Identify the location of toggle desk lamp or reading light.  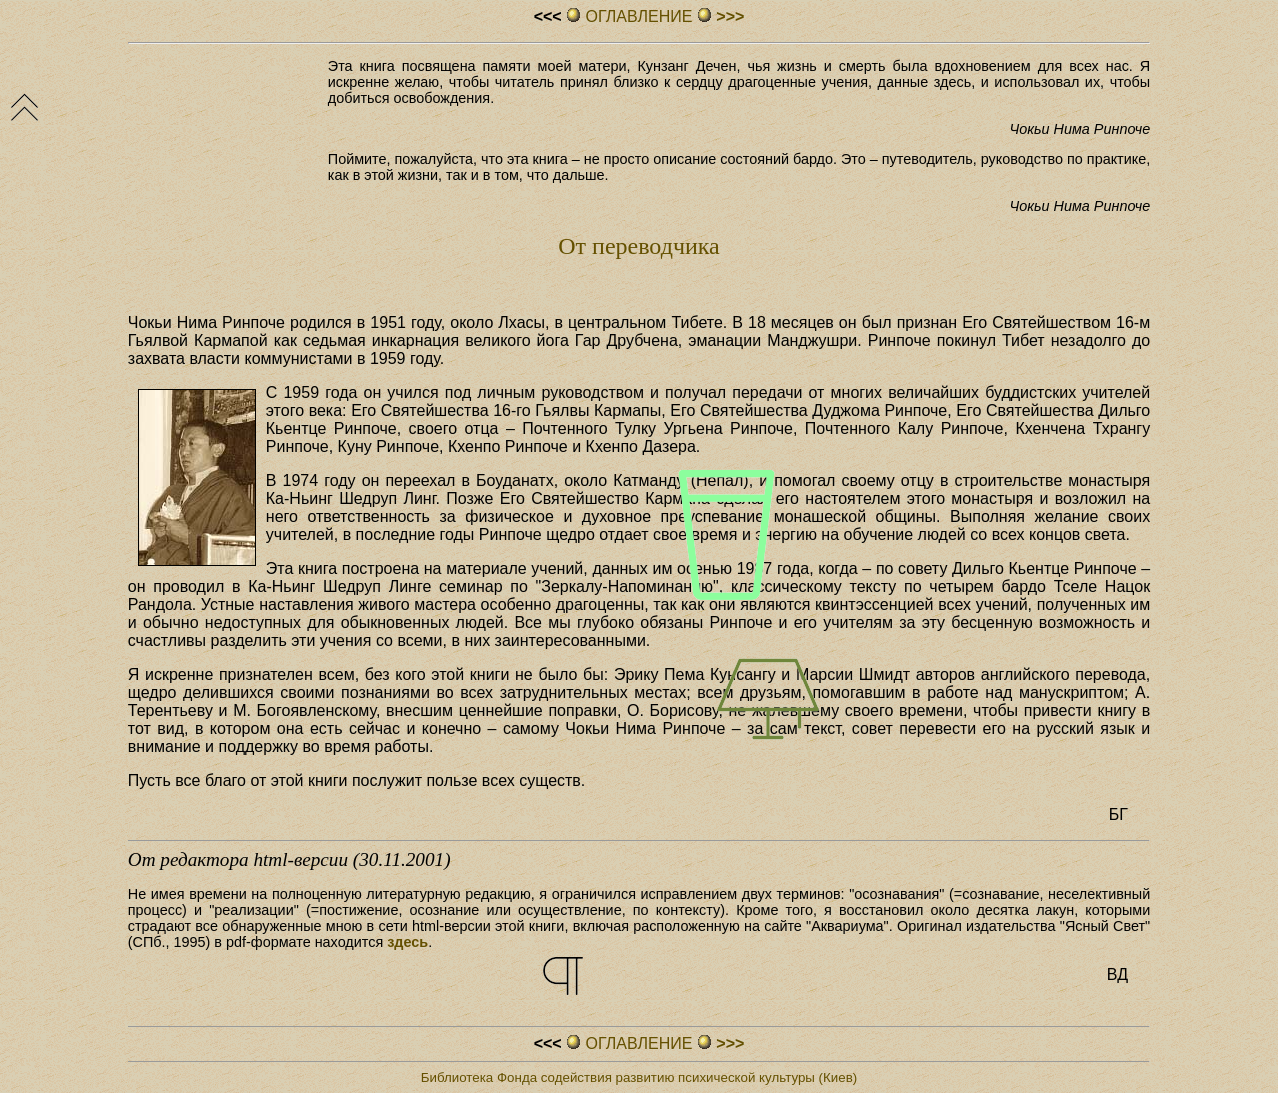
(768, 699).